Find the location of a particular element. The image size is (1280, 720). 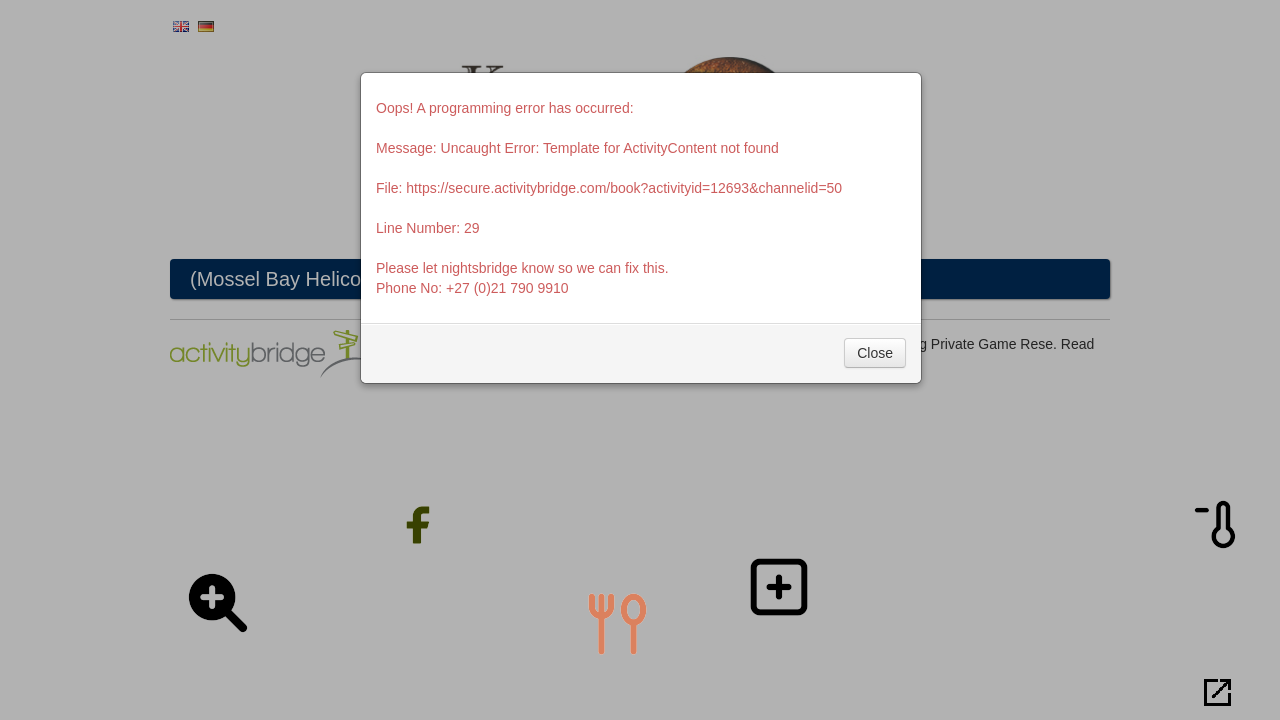

zoom in on content is located at coordinates (218, 603).